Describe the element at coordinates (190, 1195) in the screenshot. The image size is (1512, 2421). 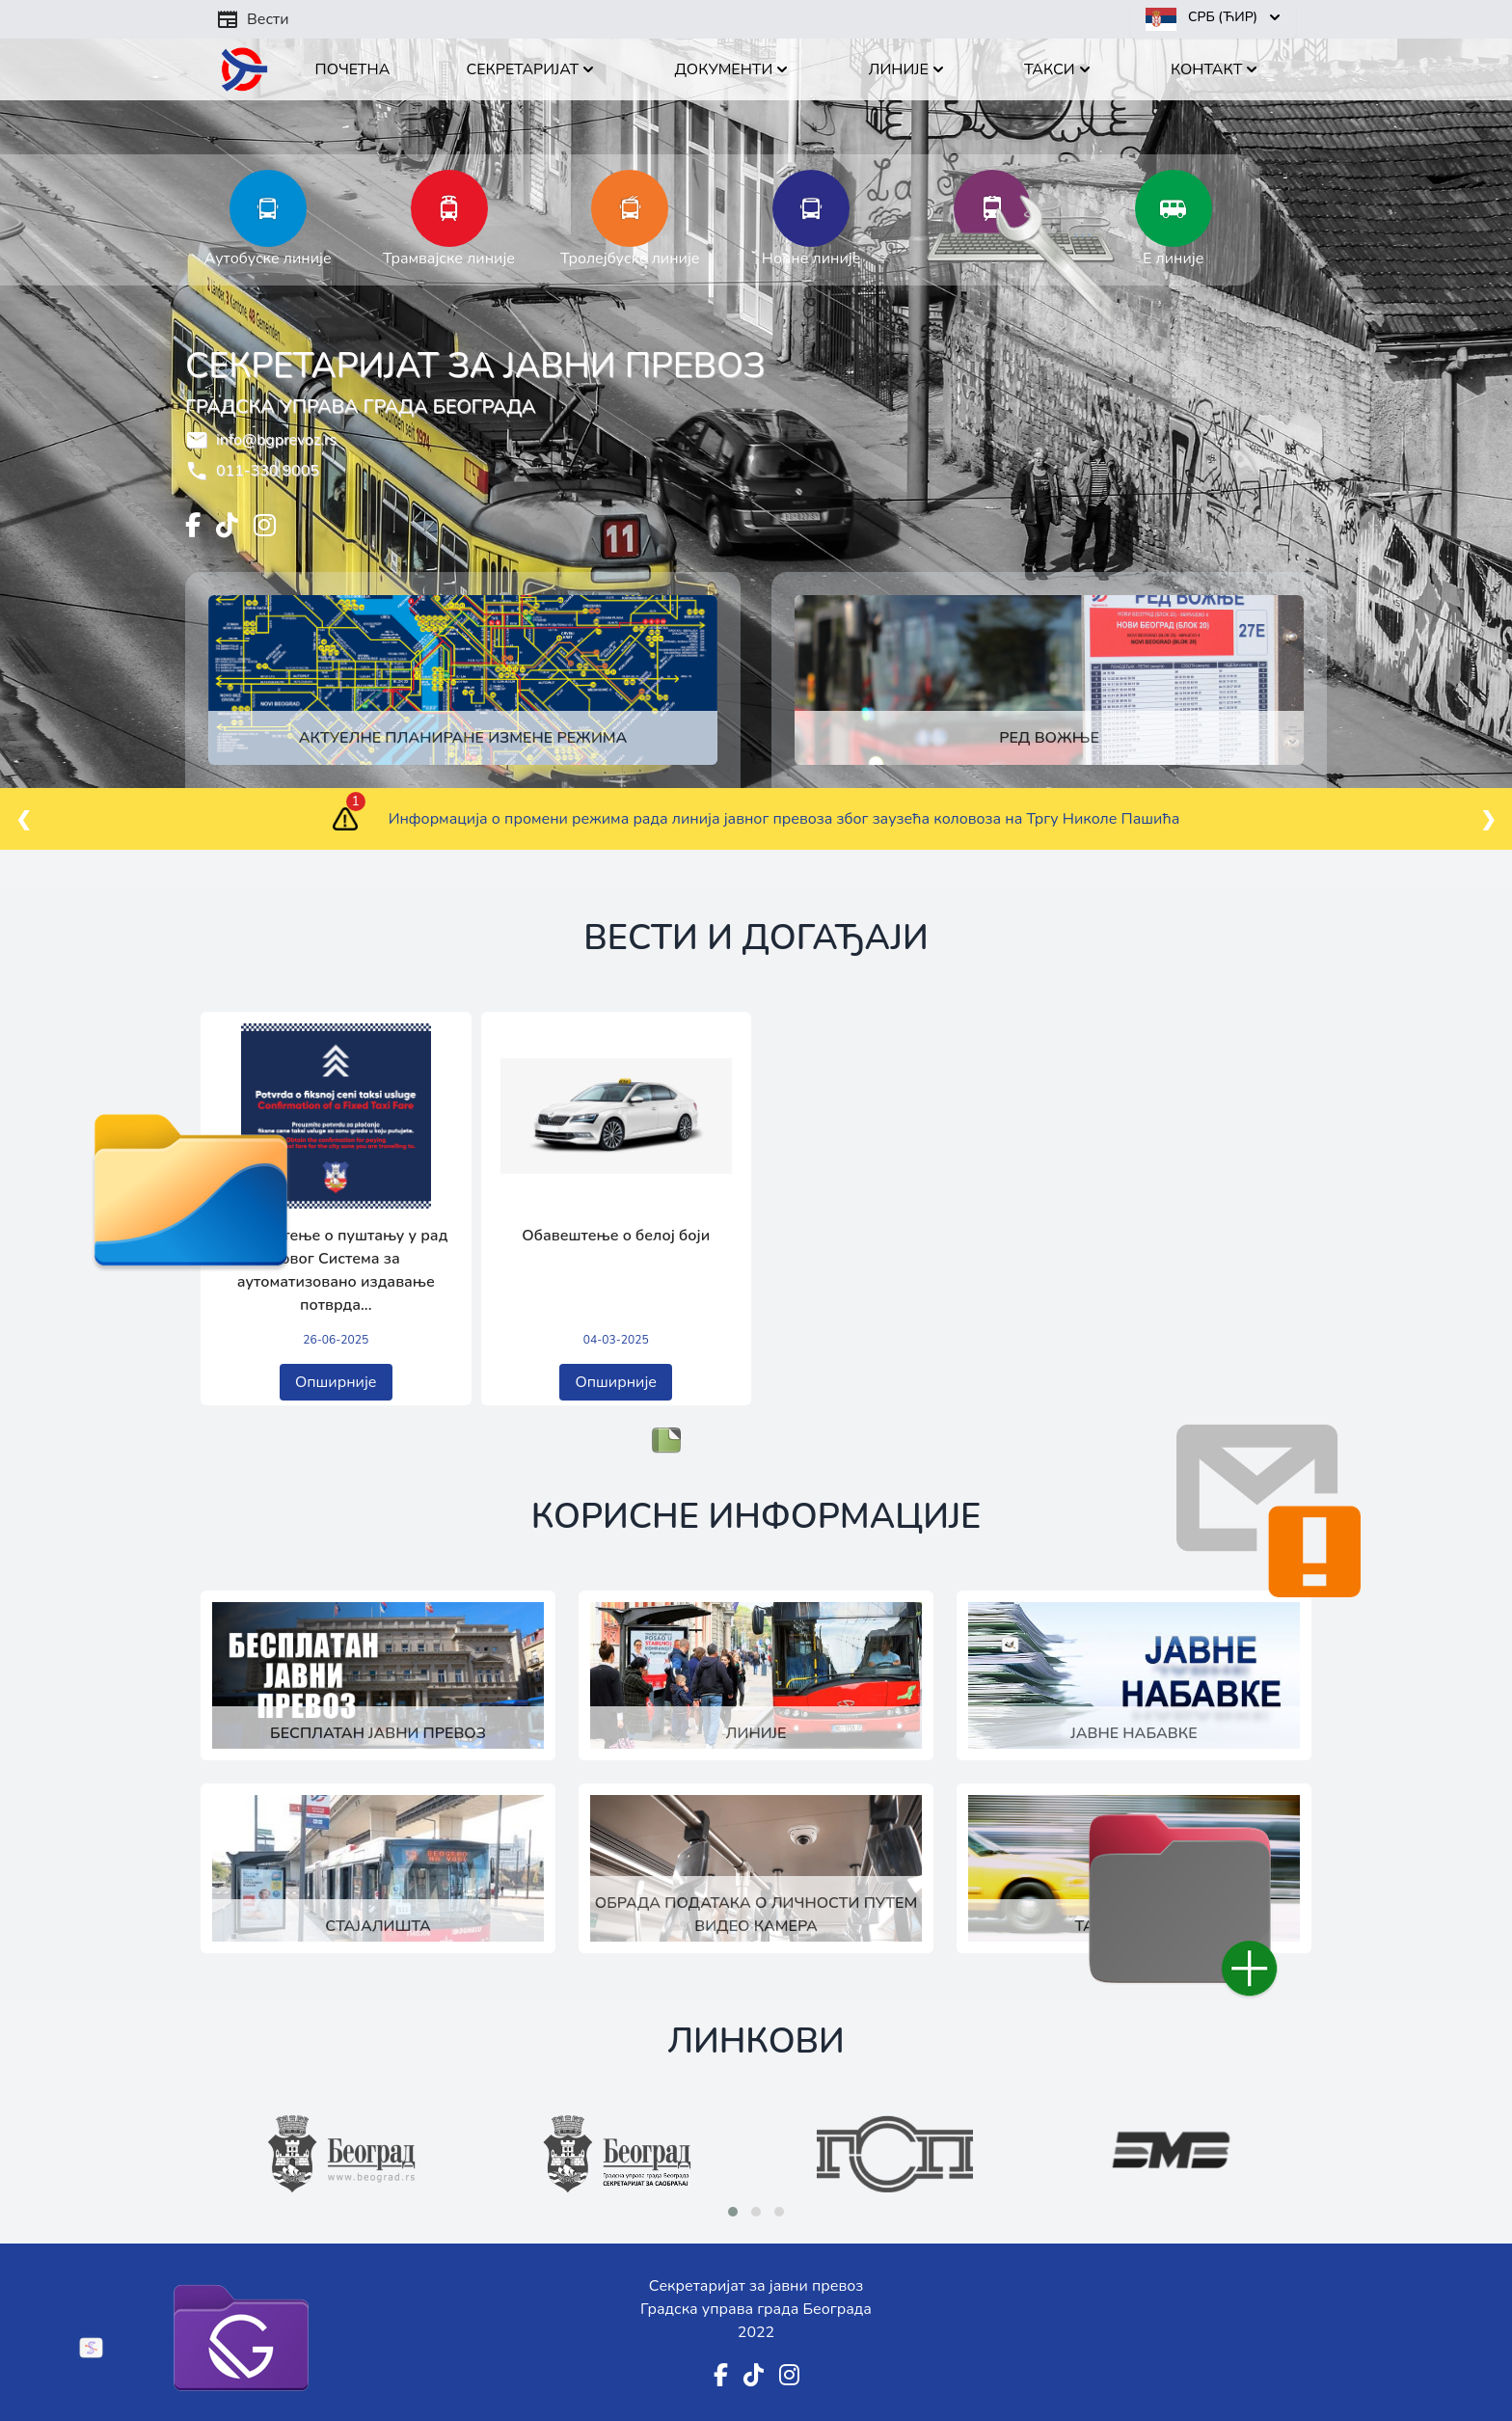
I see `open your files folder` at that location.